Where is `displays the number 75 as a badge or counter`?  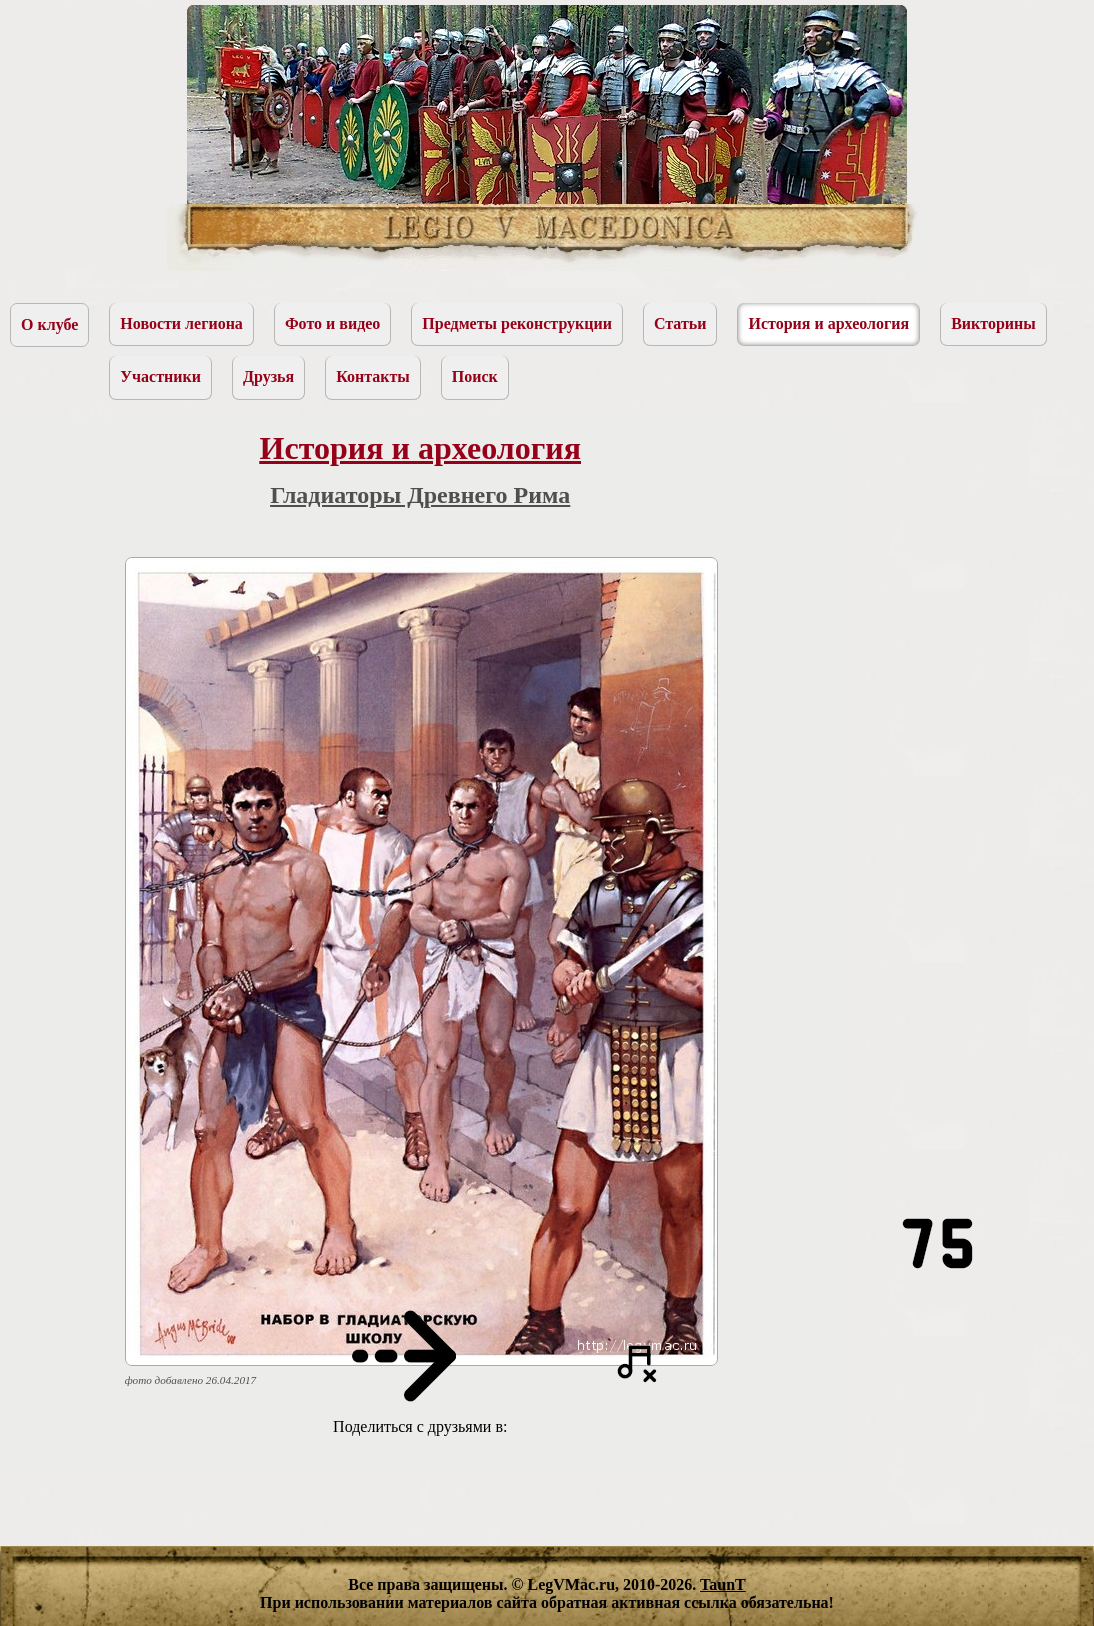 displays the number 75 as a badge or counter is located at coordinates (937, 1243).